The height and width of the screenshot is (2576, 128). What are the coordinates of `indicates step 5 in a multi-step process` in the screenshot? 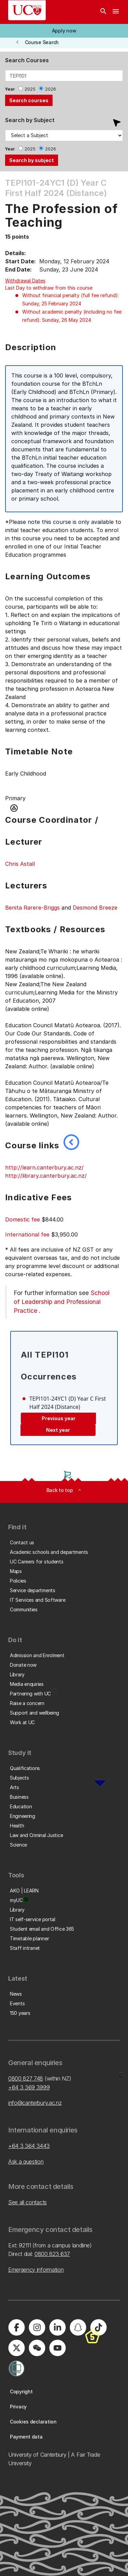 It's located at (92, 2337).